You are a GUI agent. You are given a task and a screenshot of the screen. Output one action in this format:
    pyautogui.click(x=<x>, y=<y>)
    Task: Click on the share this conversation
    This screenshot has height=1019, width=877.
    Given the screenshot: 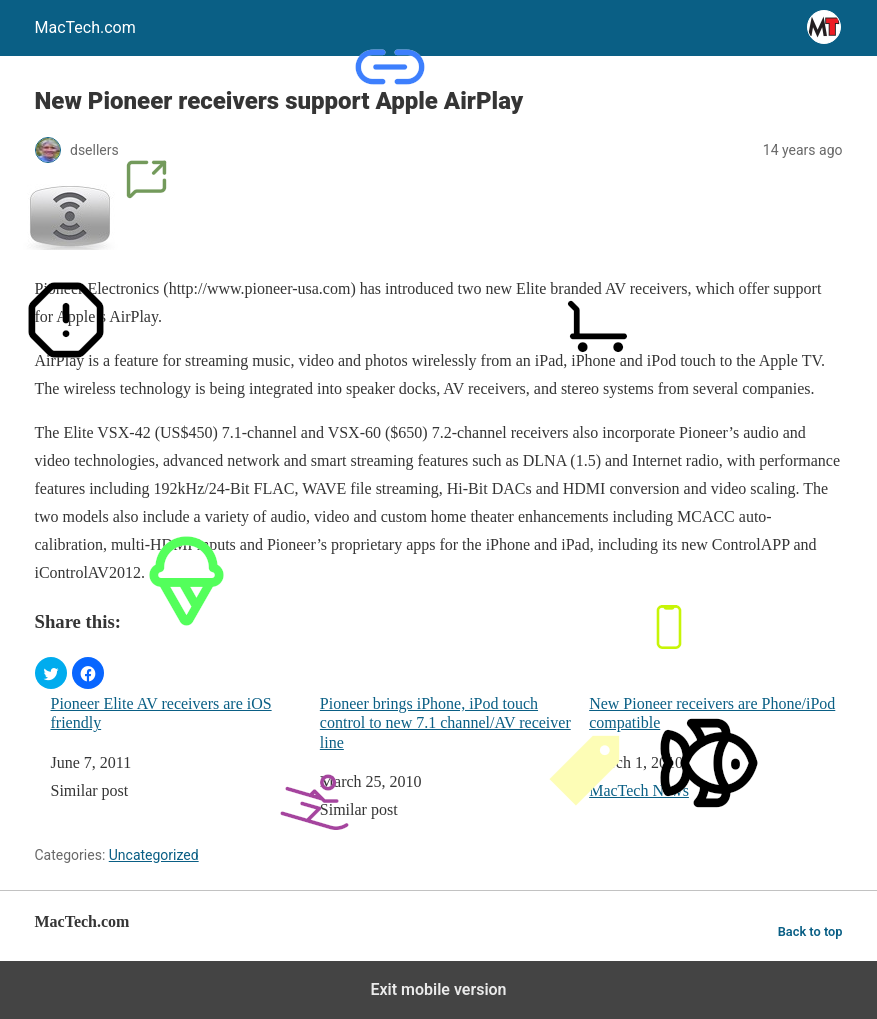 What is the action you would take?
    pyautogui.click(x=146, y=178)
    